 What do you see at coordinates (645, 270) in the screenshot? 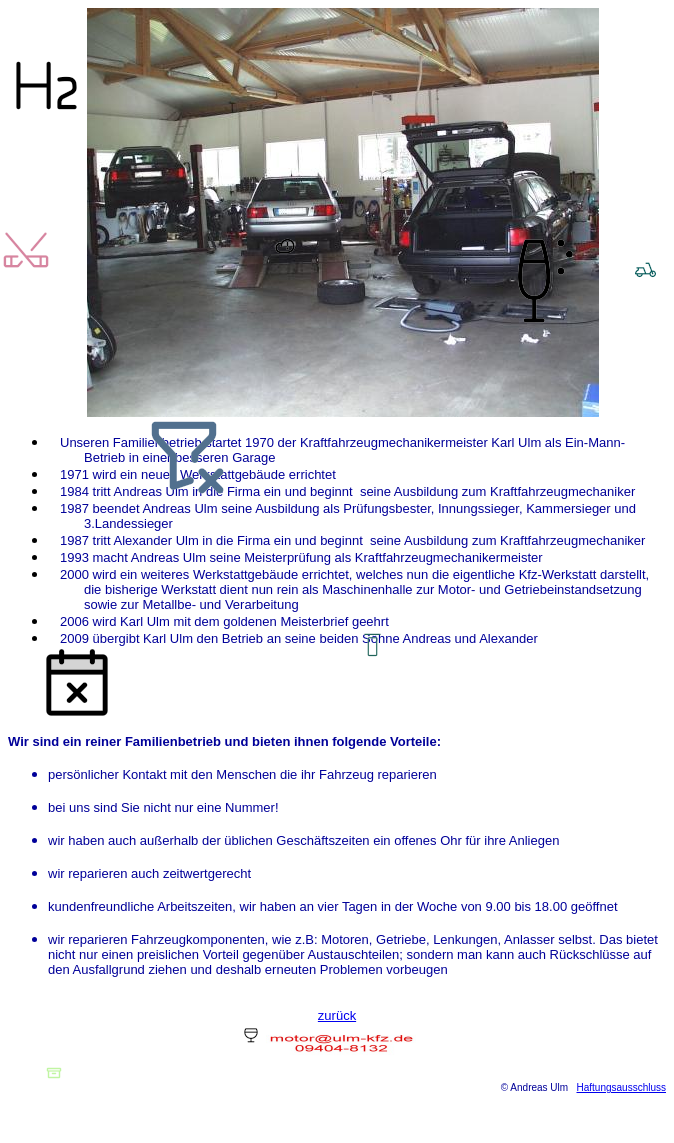
I see `select moped or scooter delivery option` at bounding box center [645, 270].